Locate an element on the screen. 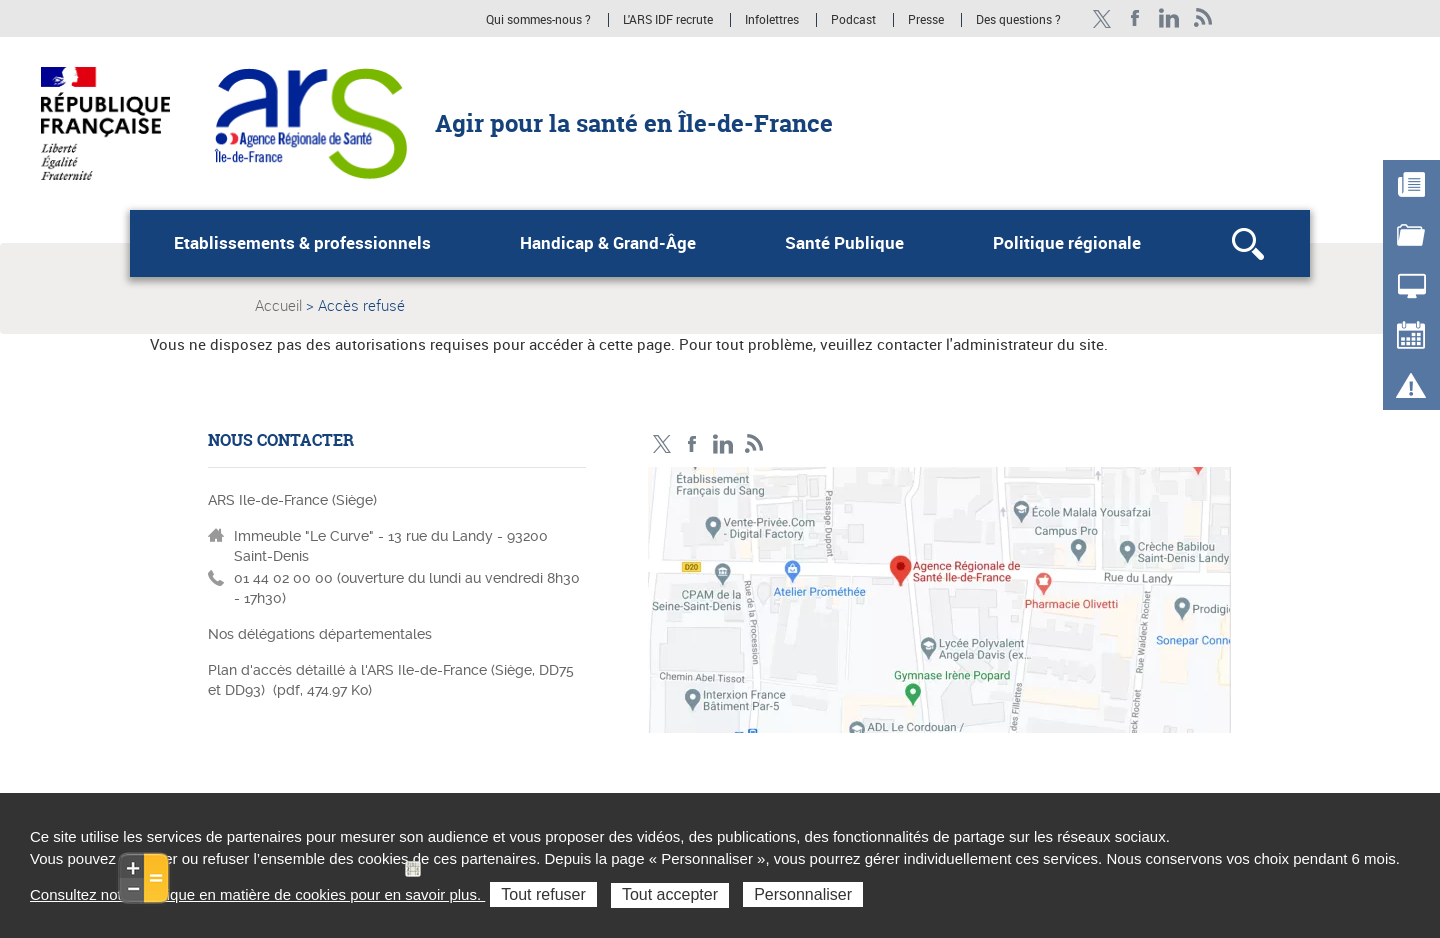  launch gnome sudoku puzzle game is located at coordinates (413, 869).